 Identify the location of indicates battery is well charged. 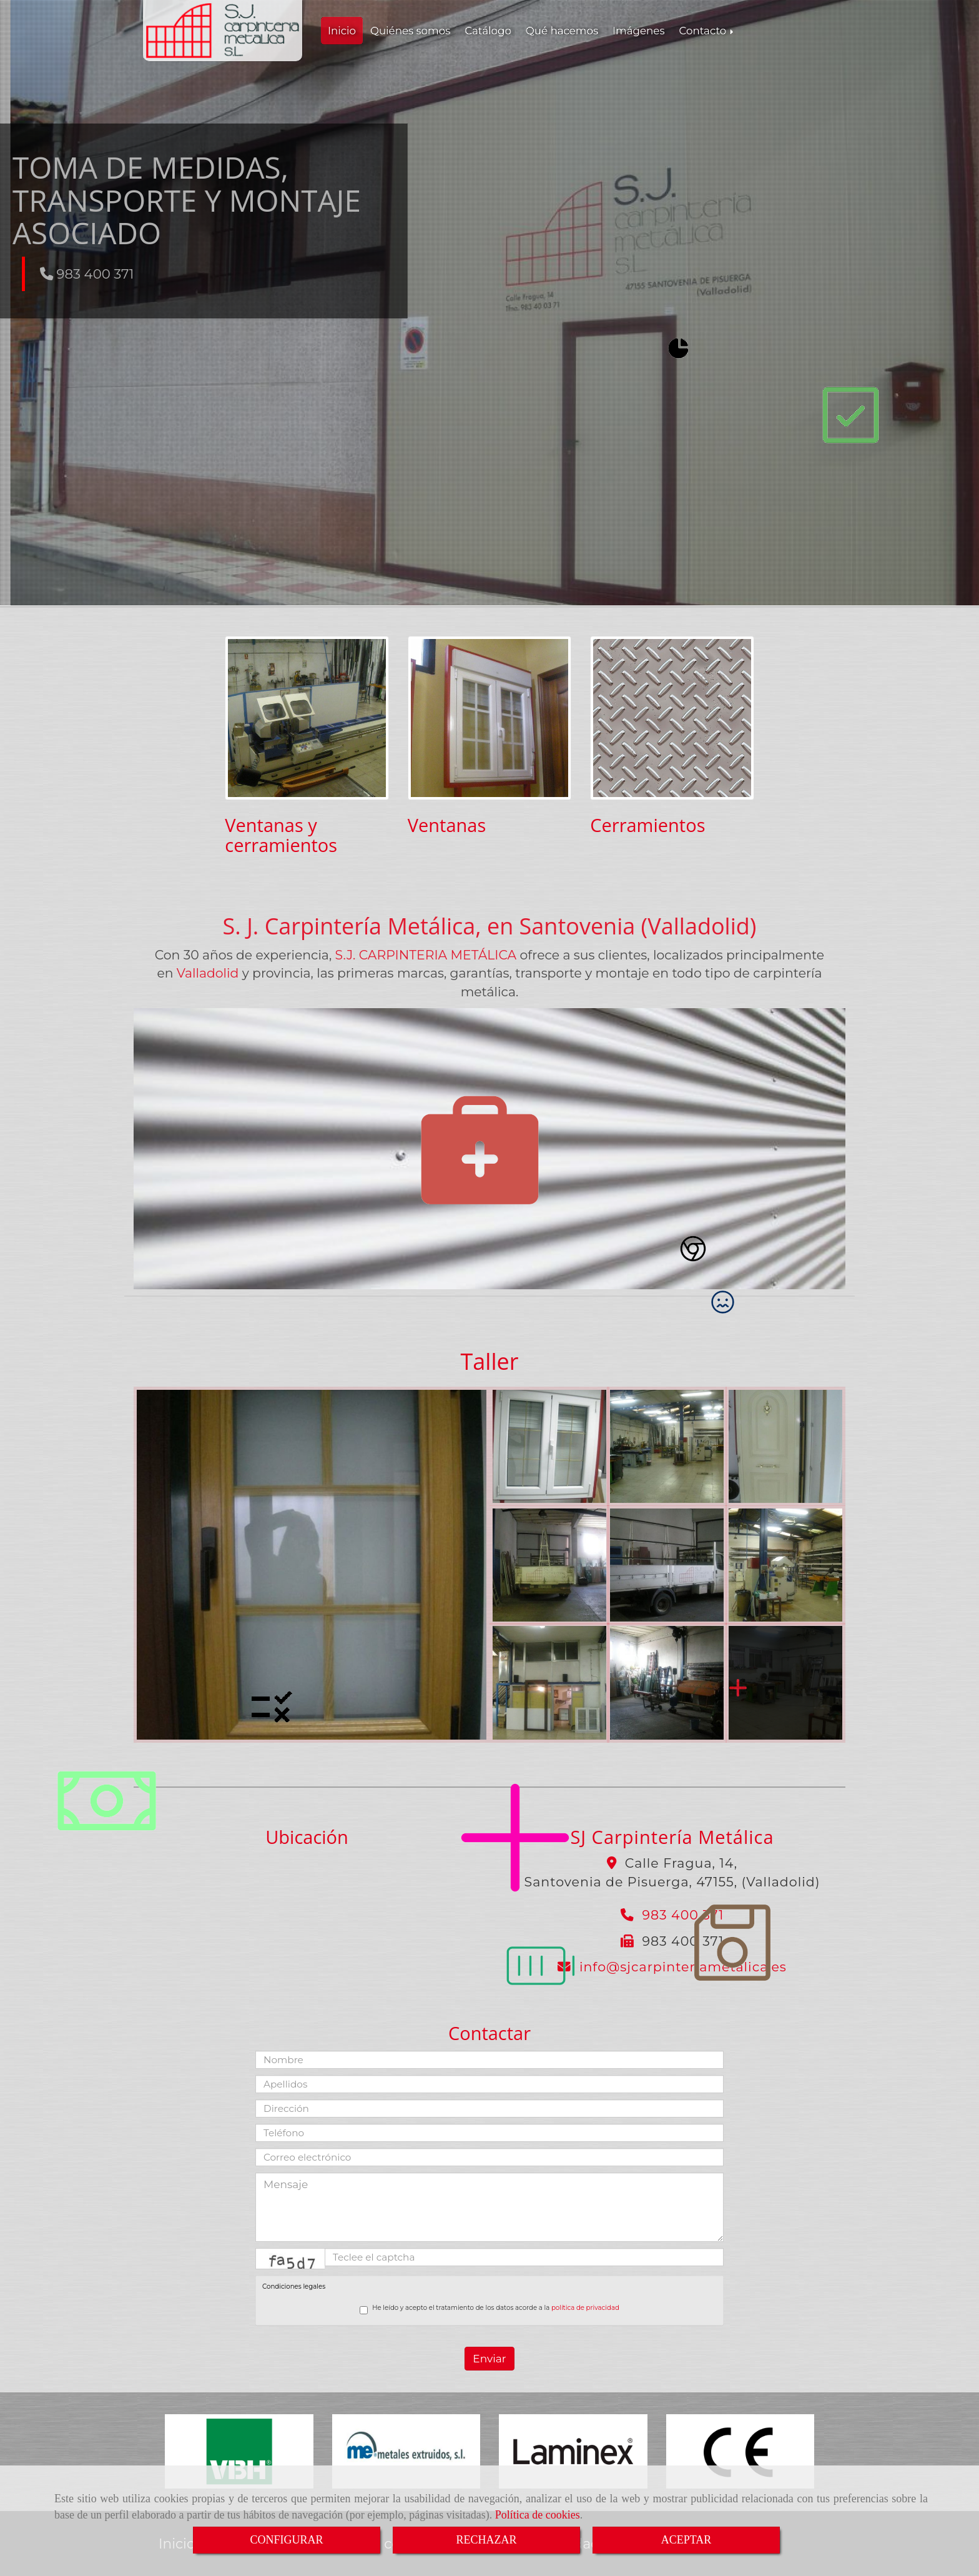
(539, 1966).